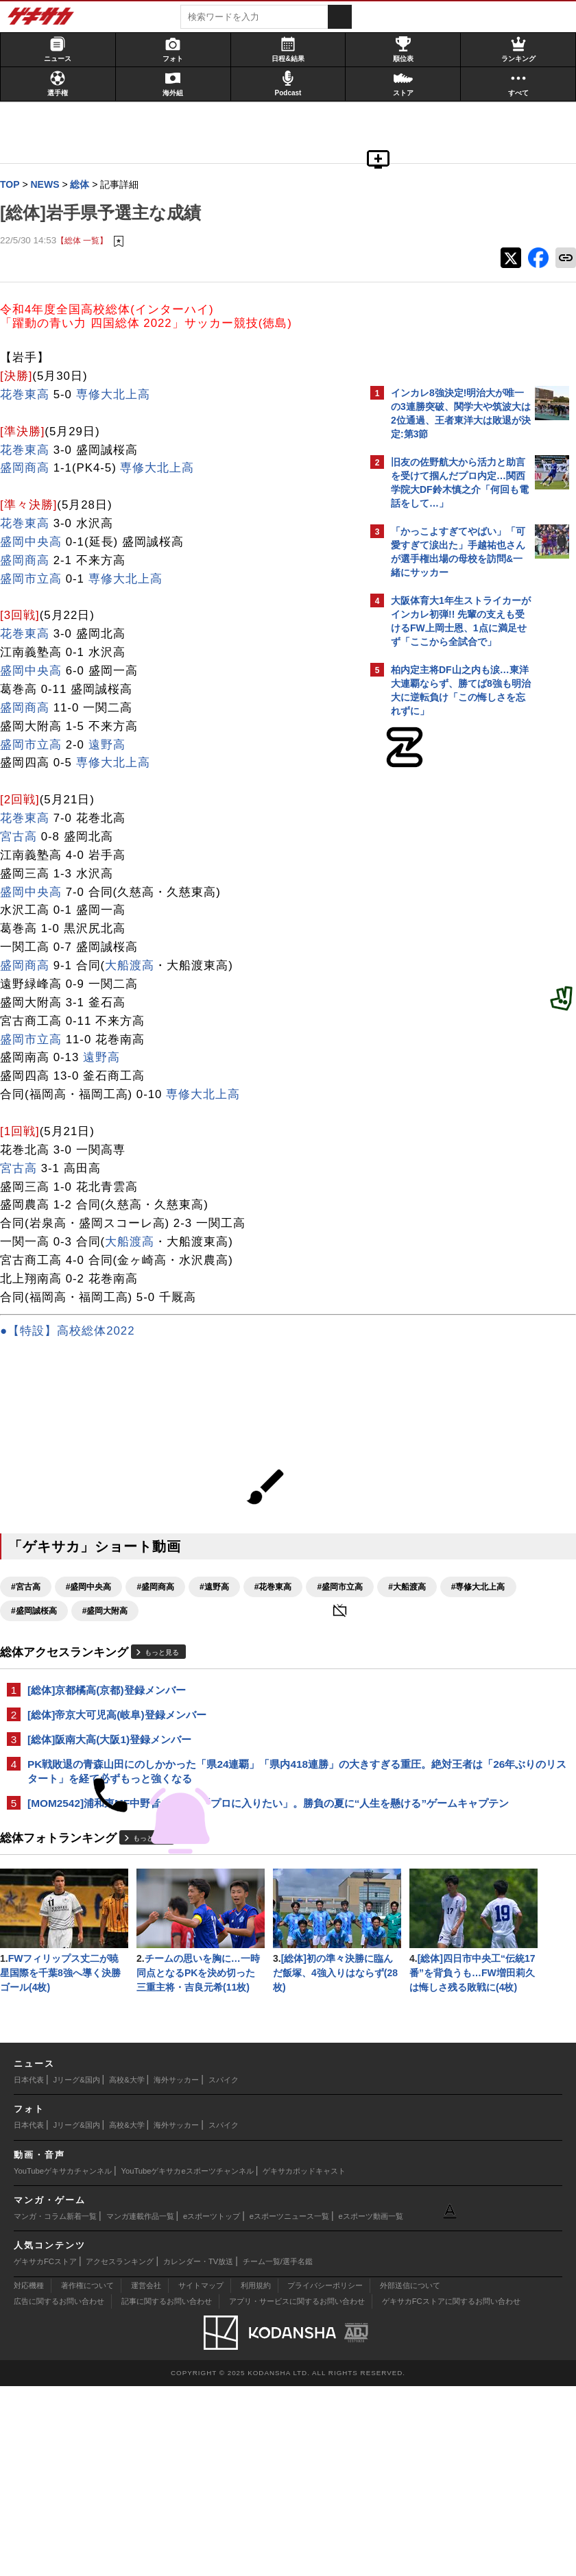  What do you see at coordinates (180, 1822) in the screenshot?
I see `indicates active notifications or alerts` at bounding box center [180, 1822].